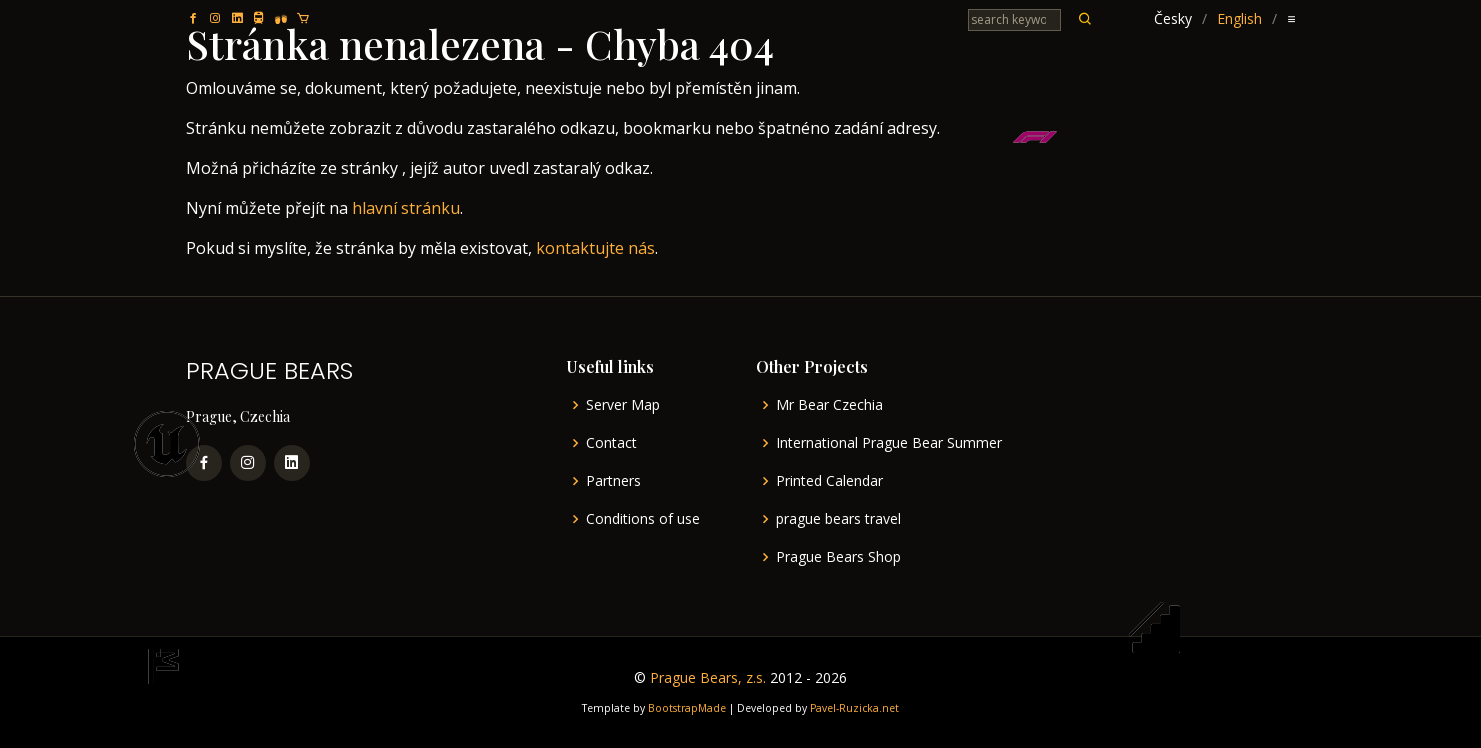  Describe the element at coordinates (163, 666) in the screenshot. I see `mozilla corporation logo` at that location.